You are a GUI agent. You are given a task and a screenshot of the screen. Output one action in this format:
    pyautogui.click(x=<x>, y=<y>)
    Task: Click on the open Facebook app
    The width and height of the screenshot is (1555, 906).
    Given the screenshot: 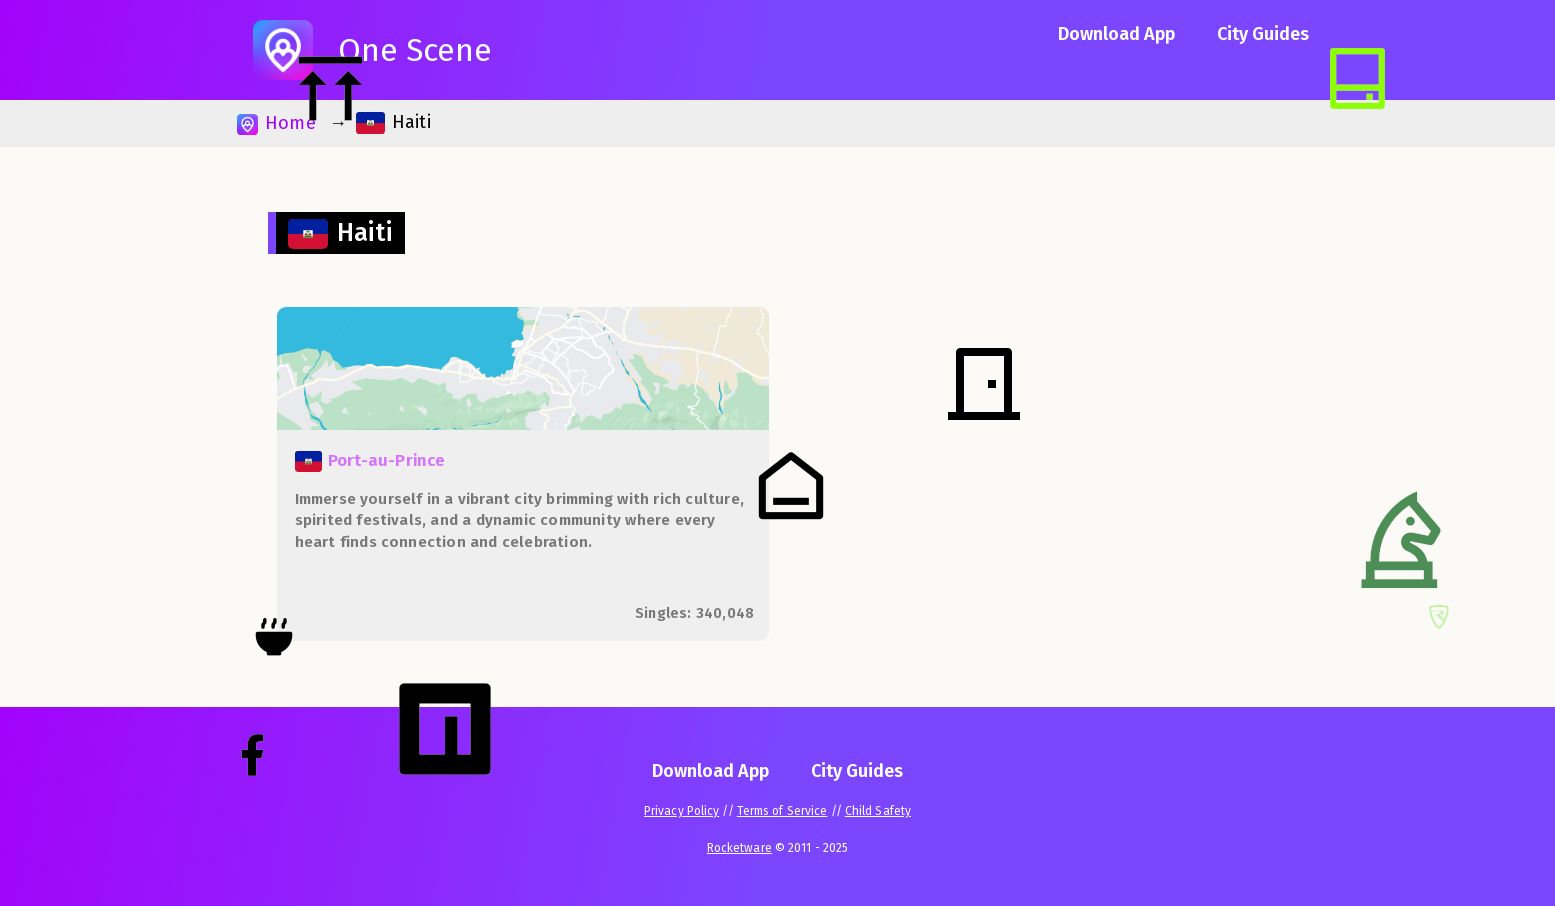 What is the action you would take?
    pyautogui.click(x=252, y=755)
    